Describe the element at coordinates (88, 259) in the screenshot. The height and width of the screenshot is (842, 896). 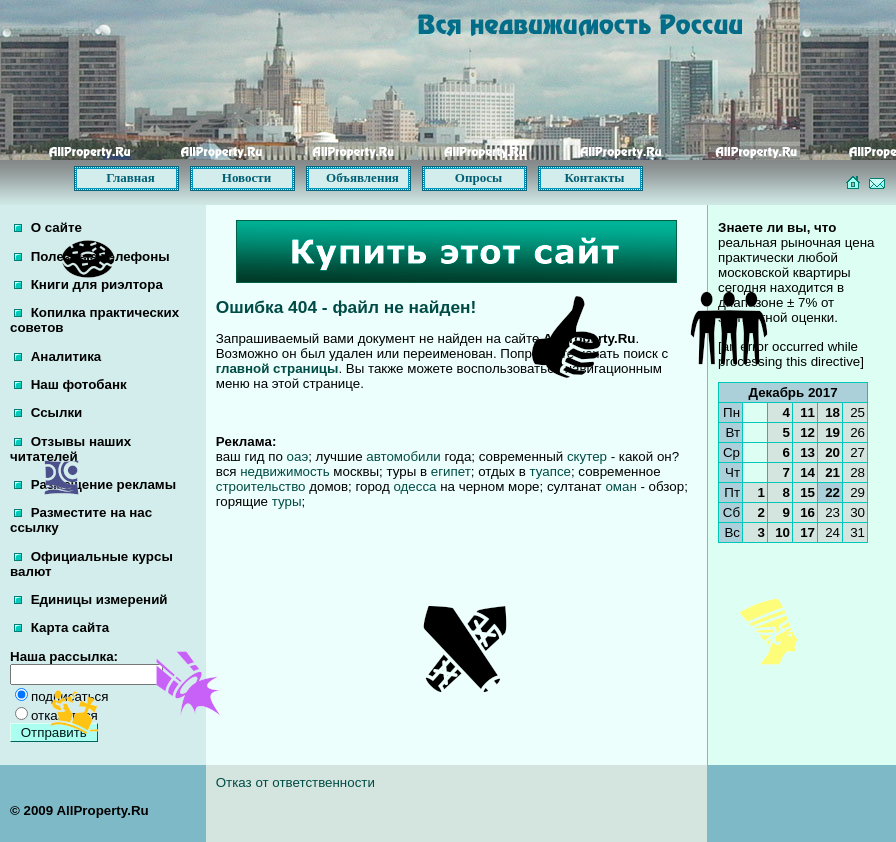
I see `access food or bakery category` at that location.